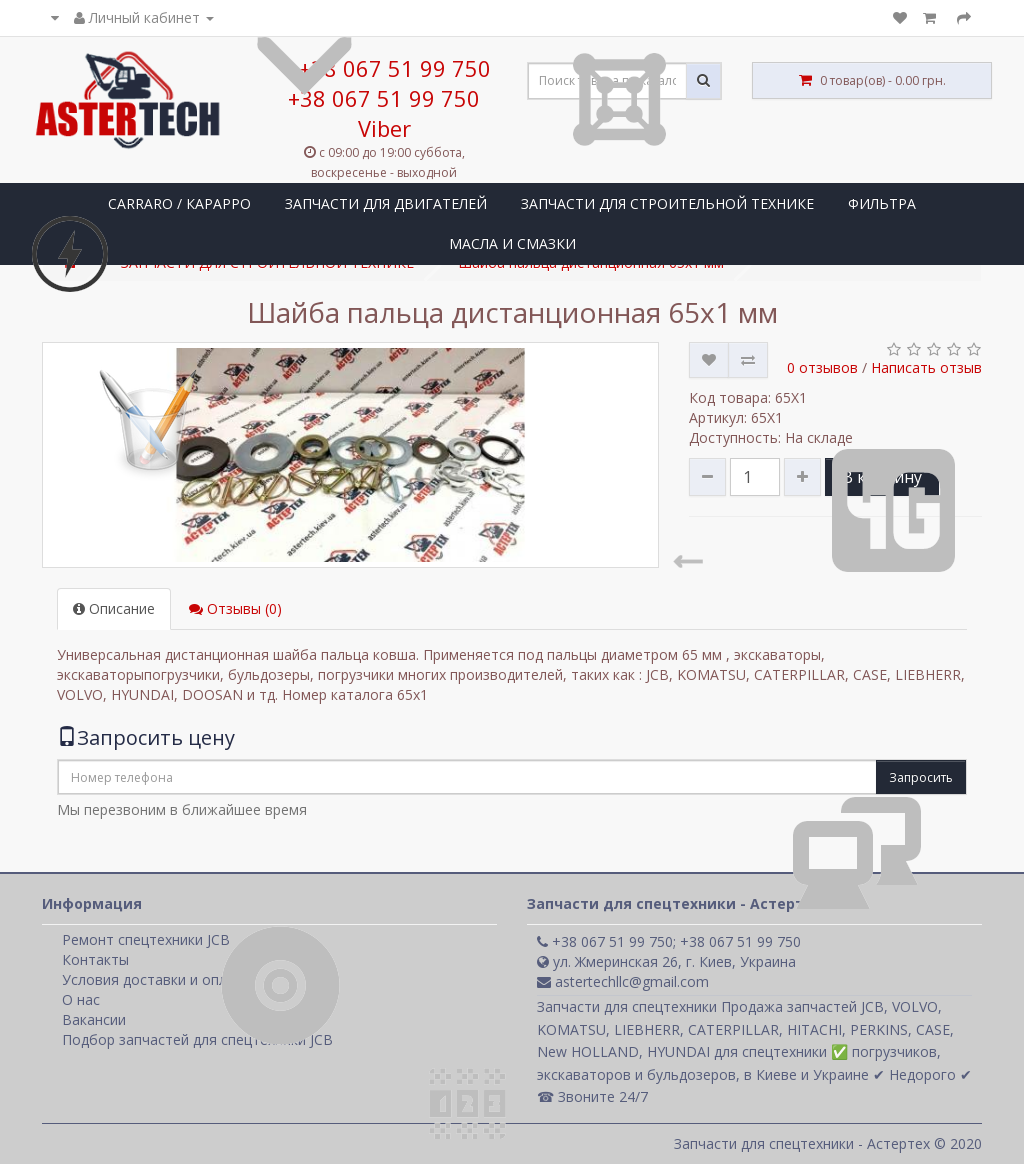  I want to click on access network preferences and settings, so click(857, 853).